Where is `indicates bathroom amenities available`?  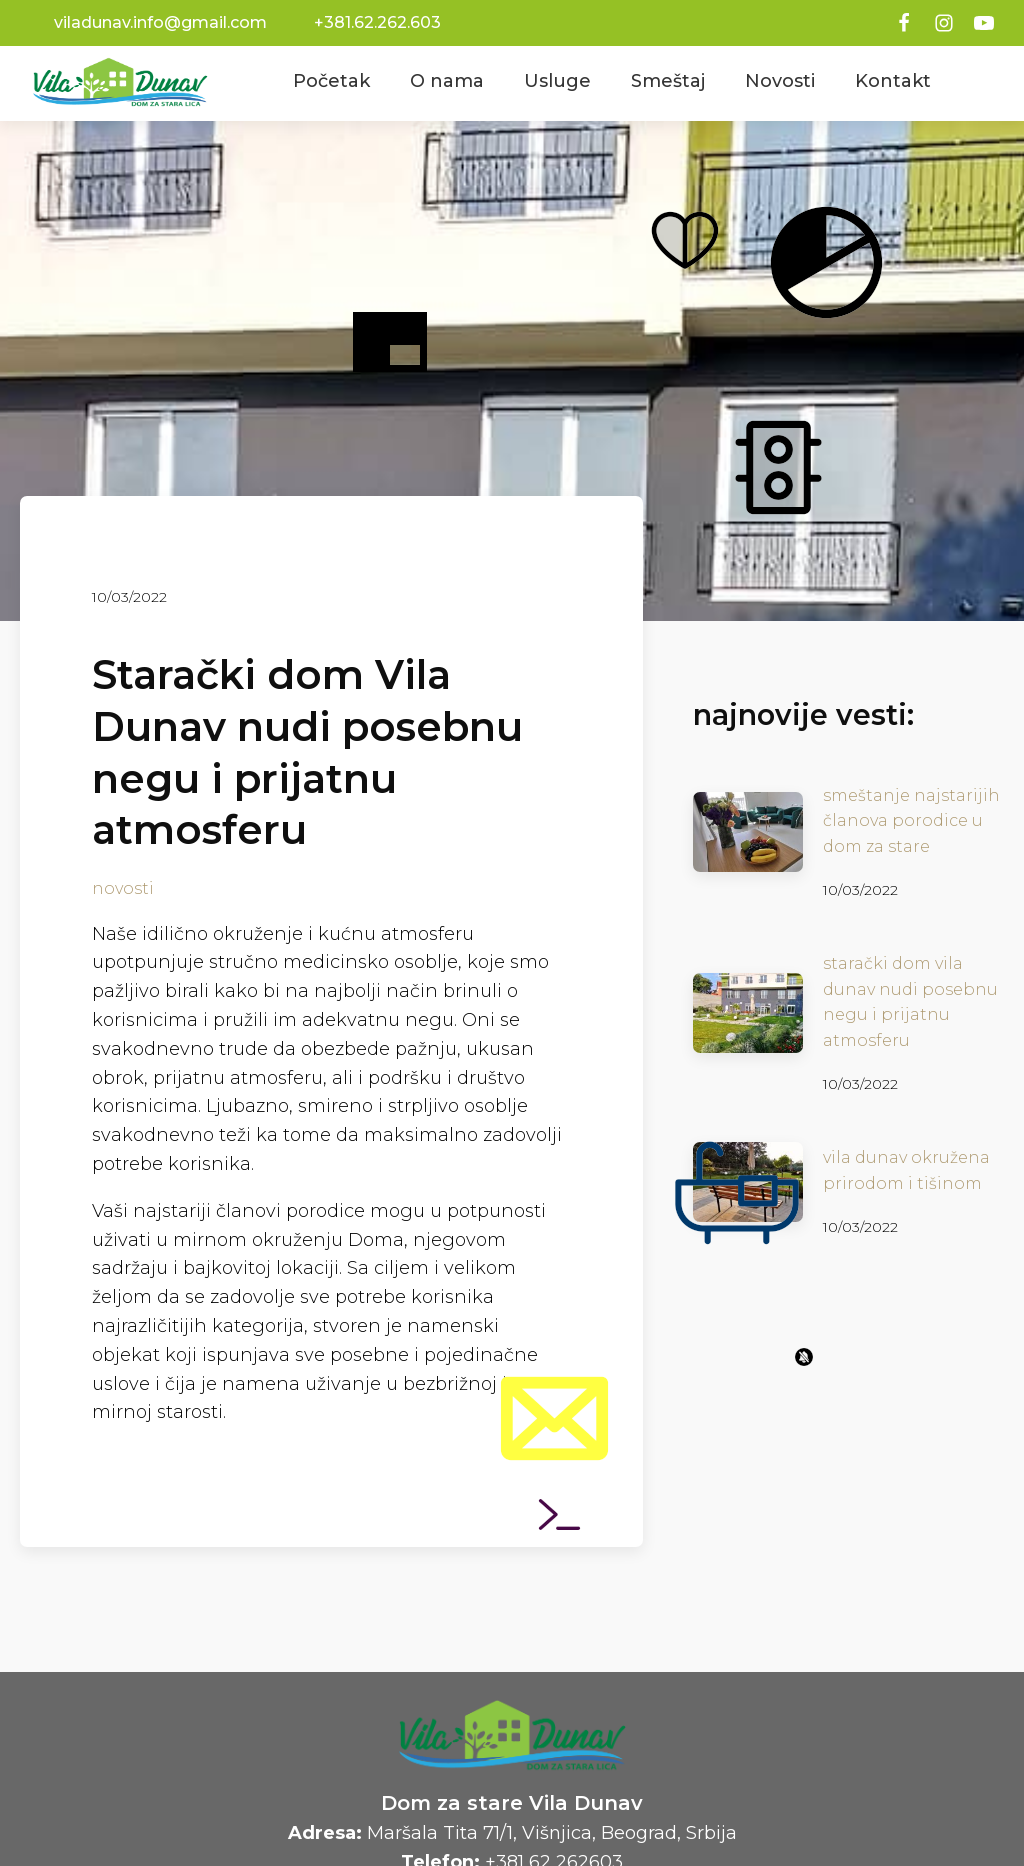 indicates bathroom amenities available is located at coordinates (737, 1195).